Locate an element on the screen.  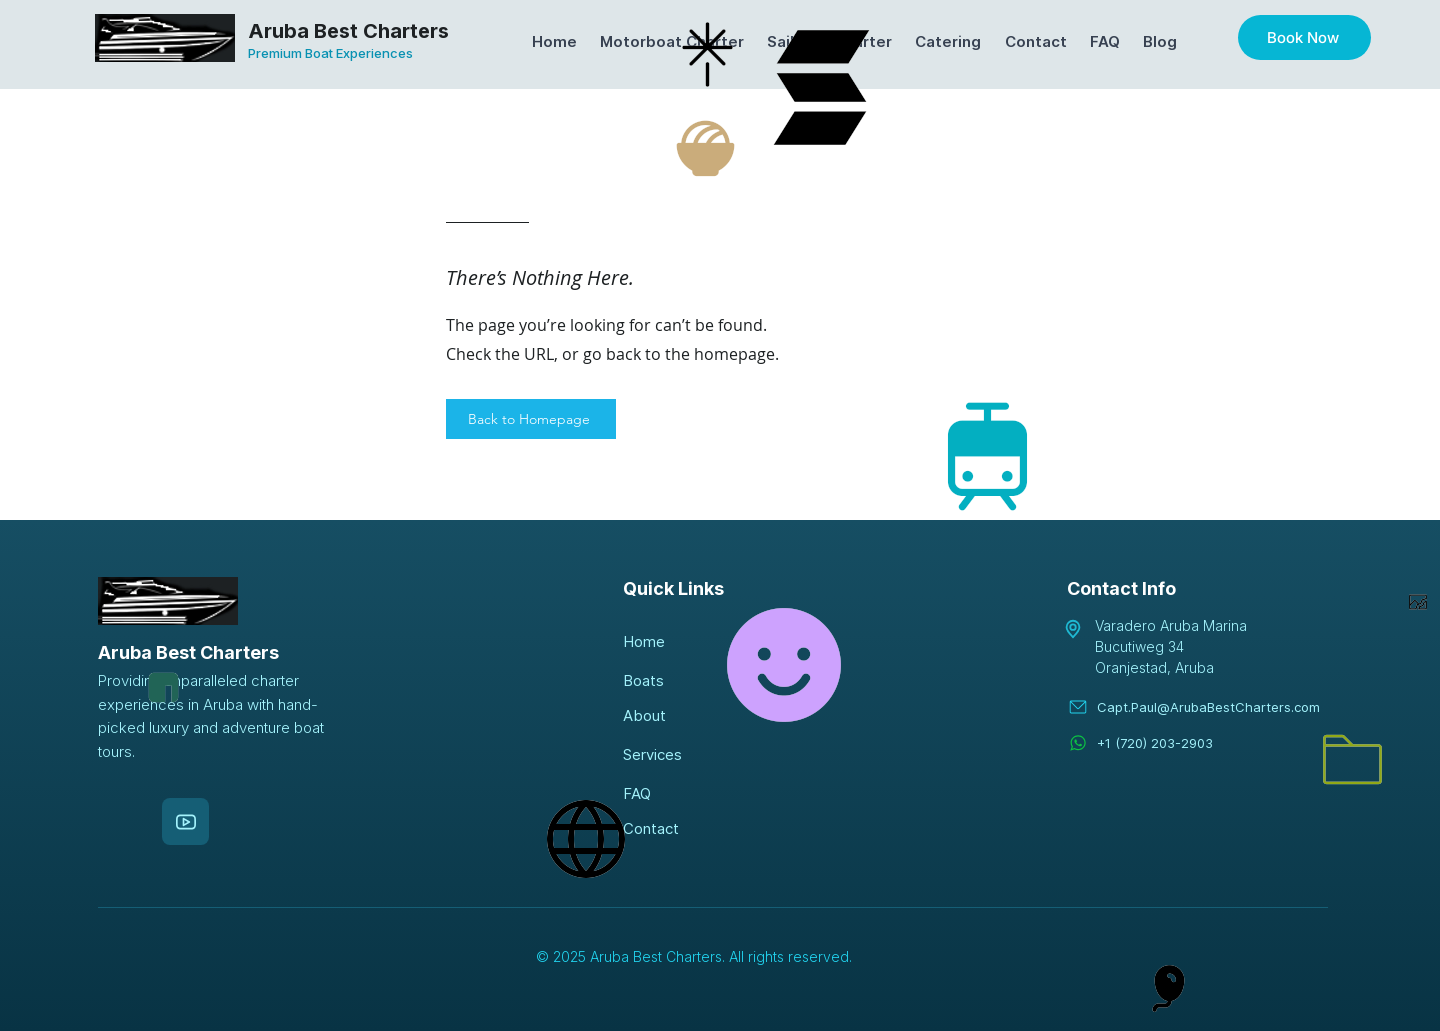
access tram or streetcar transit options is located at coordinates (987, 456).